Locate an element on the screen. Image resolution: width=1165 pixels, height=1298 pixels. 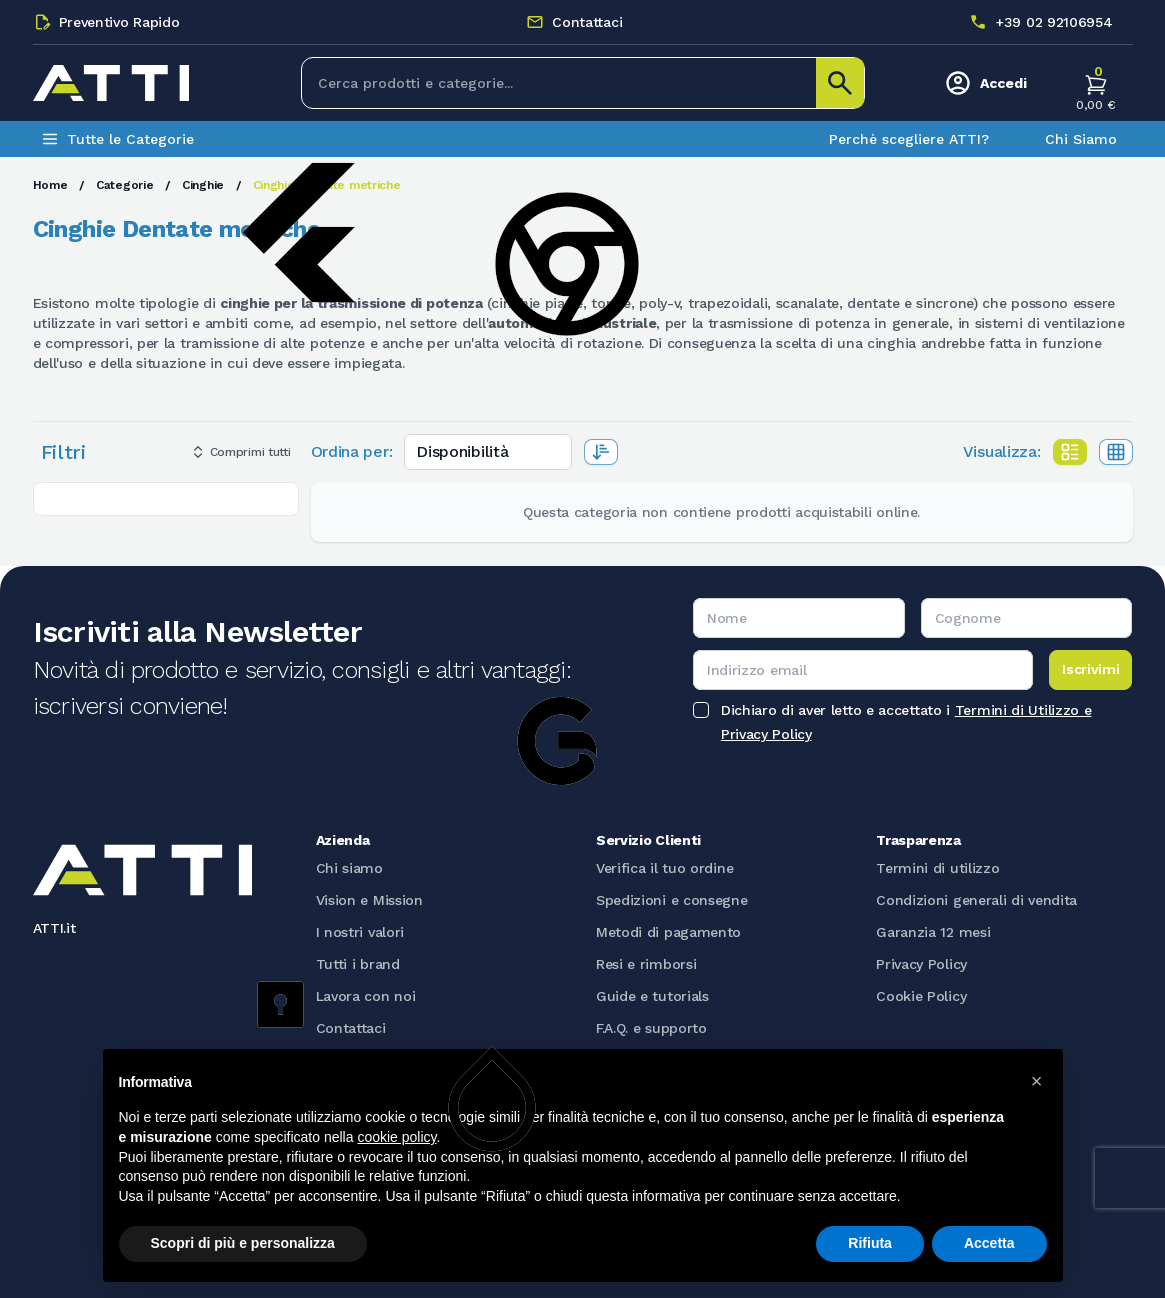
access smart lock controls is located at coordinates (280, 1004).